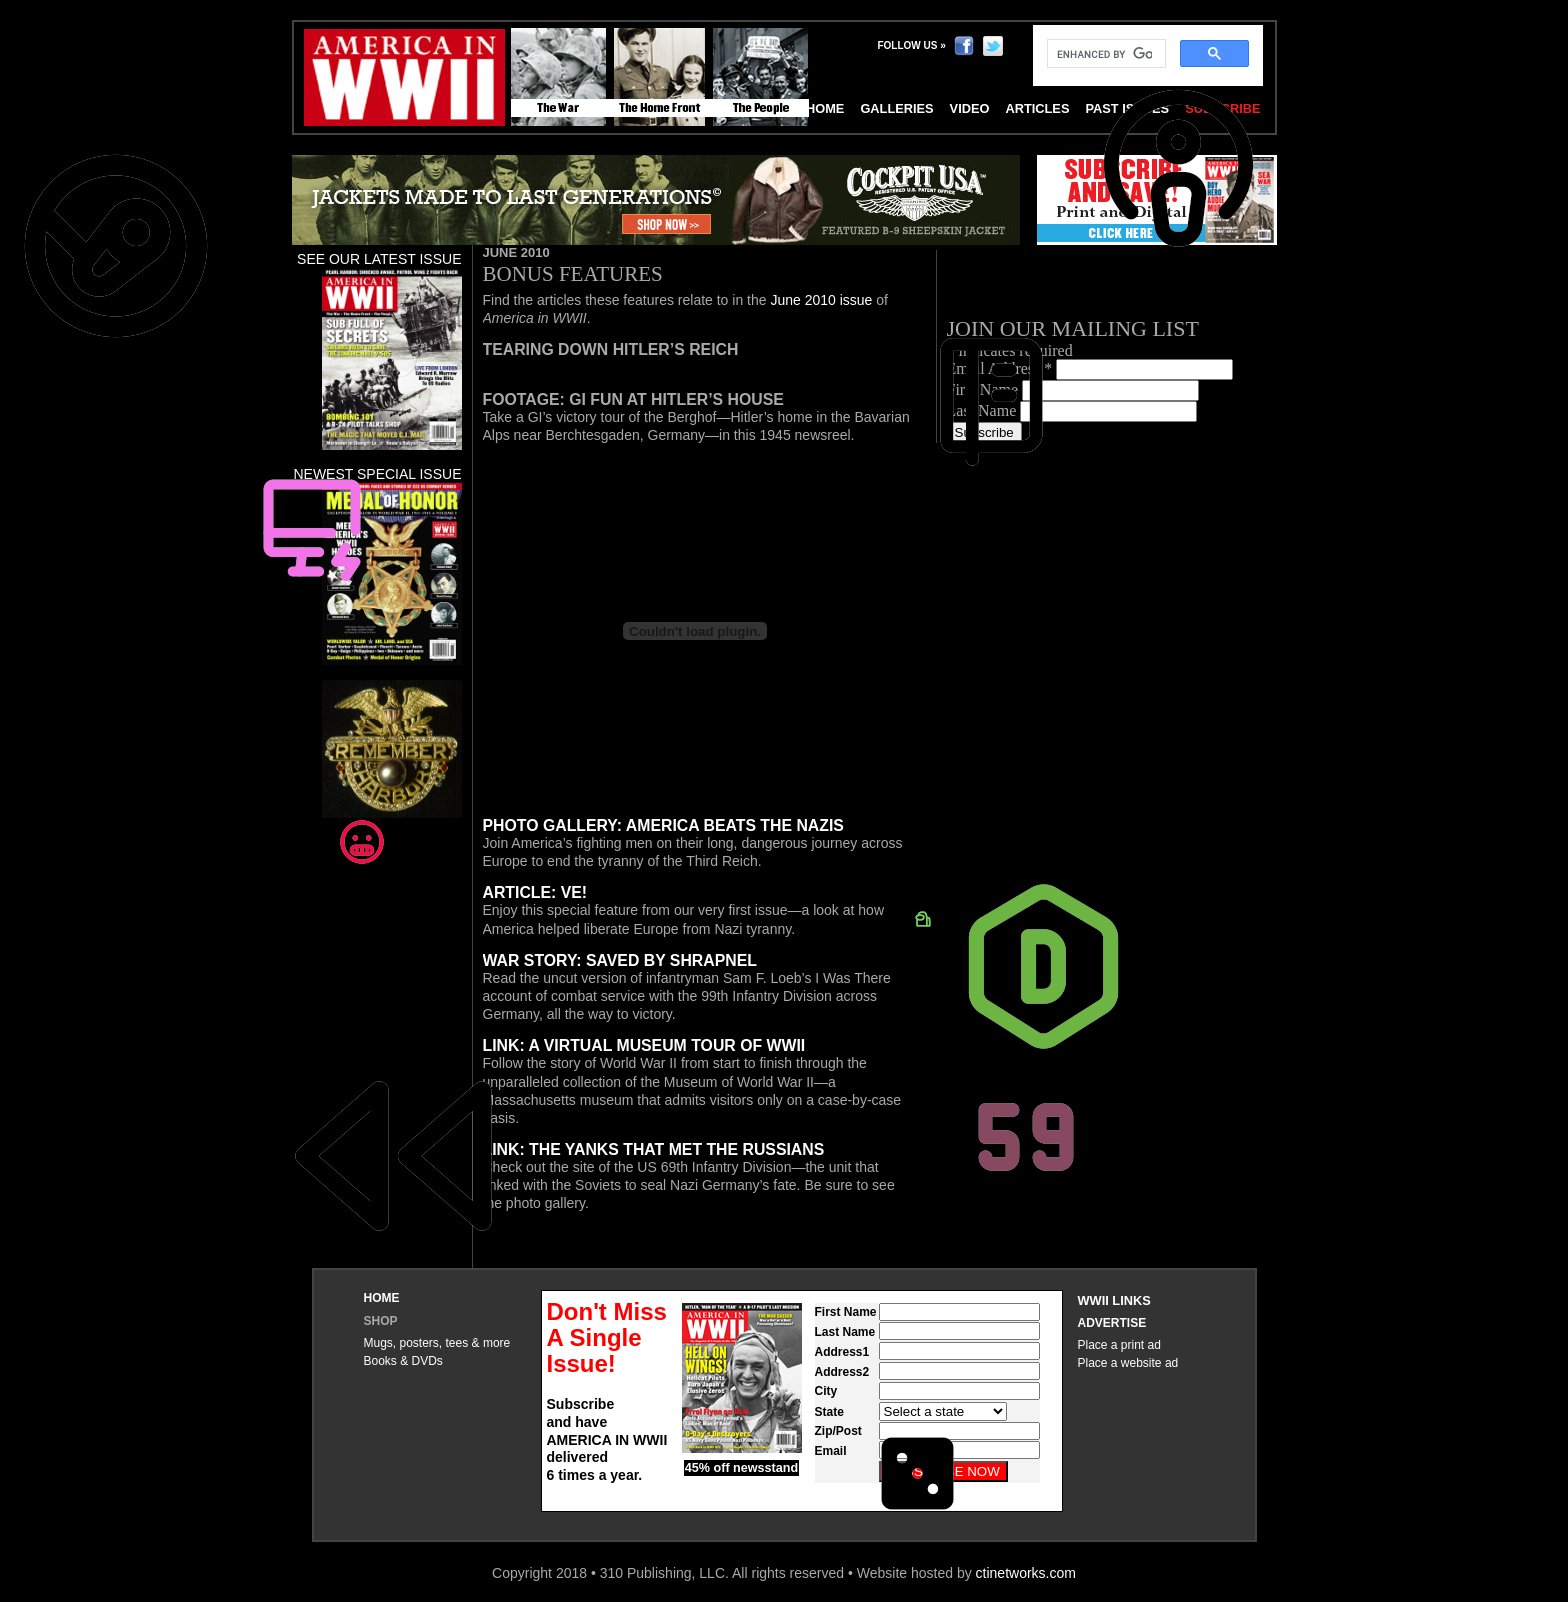  I want to click on among us game logo, so click(923, 919).